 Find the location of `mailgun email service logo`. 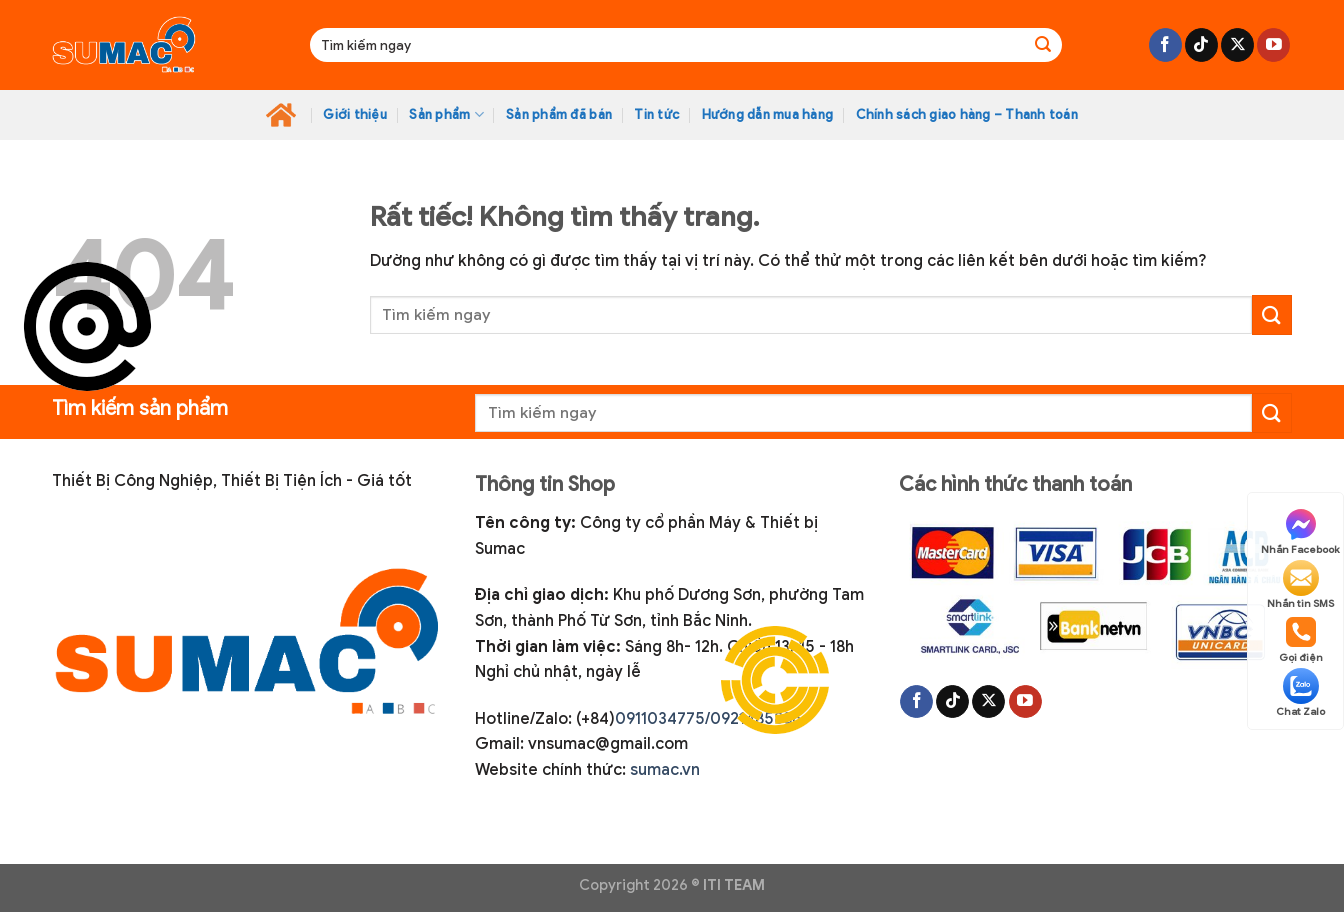

mailgun email service logo is located at coordinates (87, 326).